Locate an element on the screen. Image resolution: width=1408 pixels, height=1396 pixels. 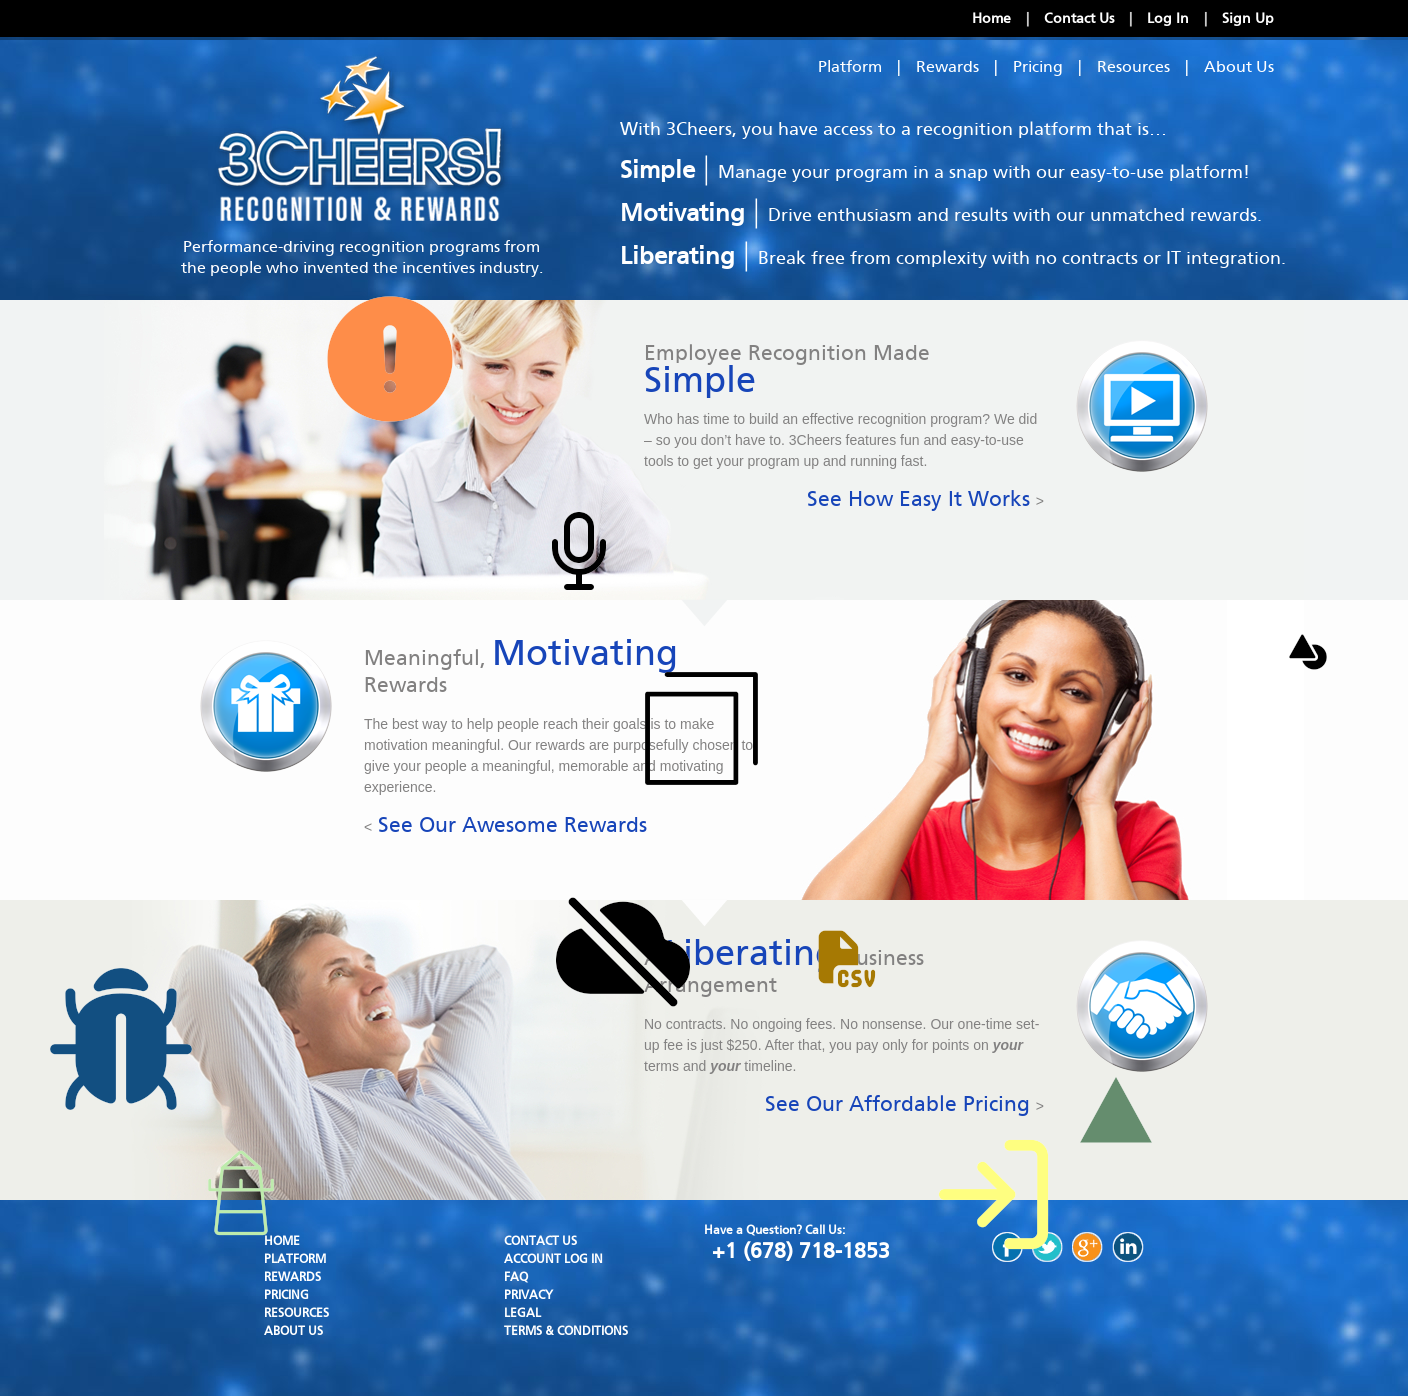
access shape tools or drawing options is located at coordinates (1308, 652).